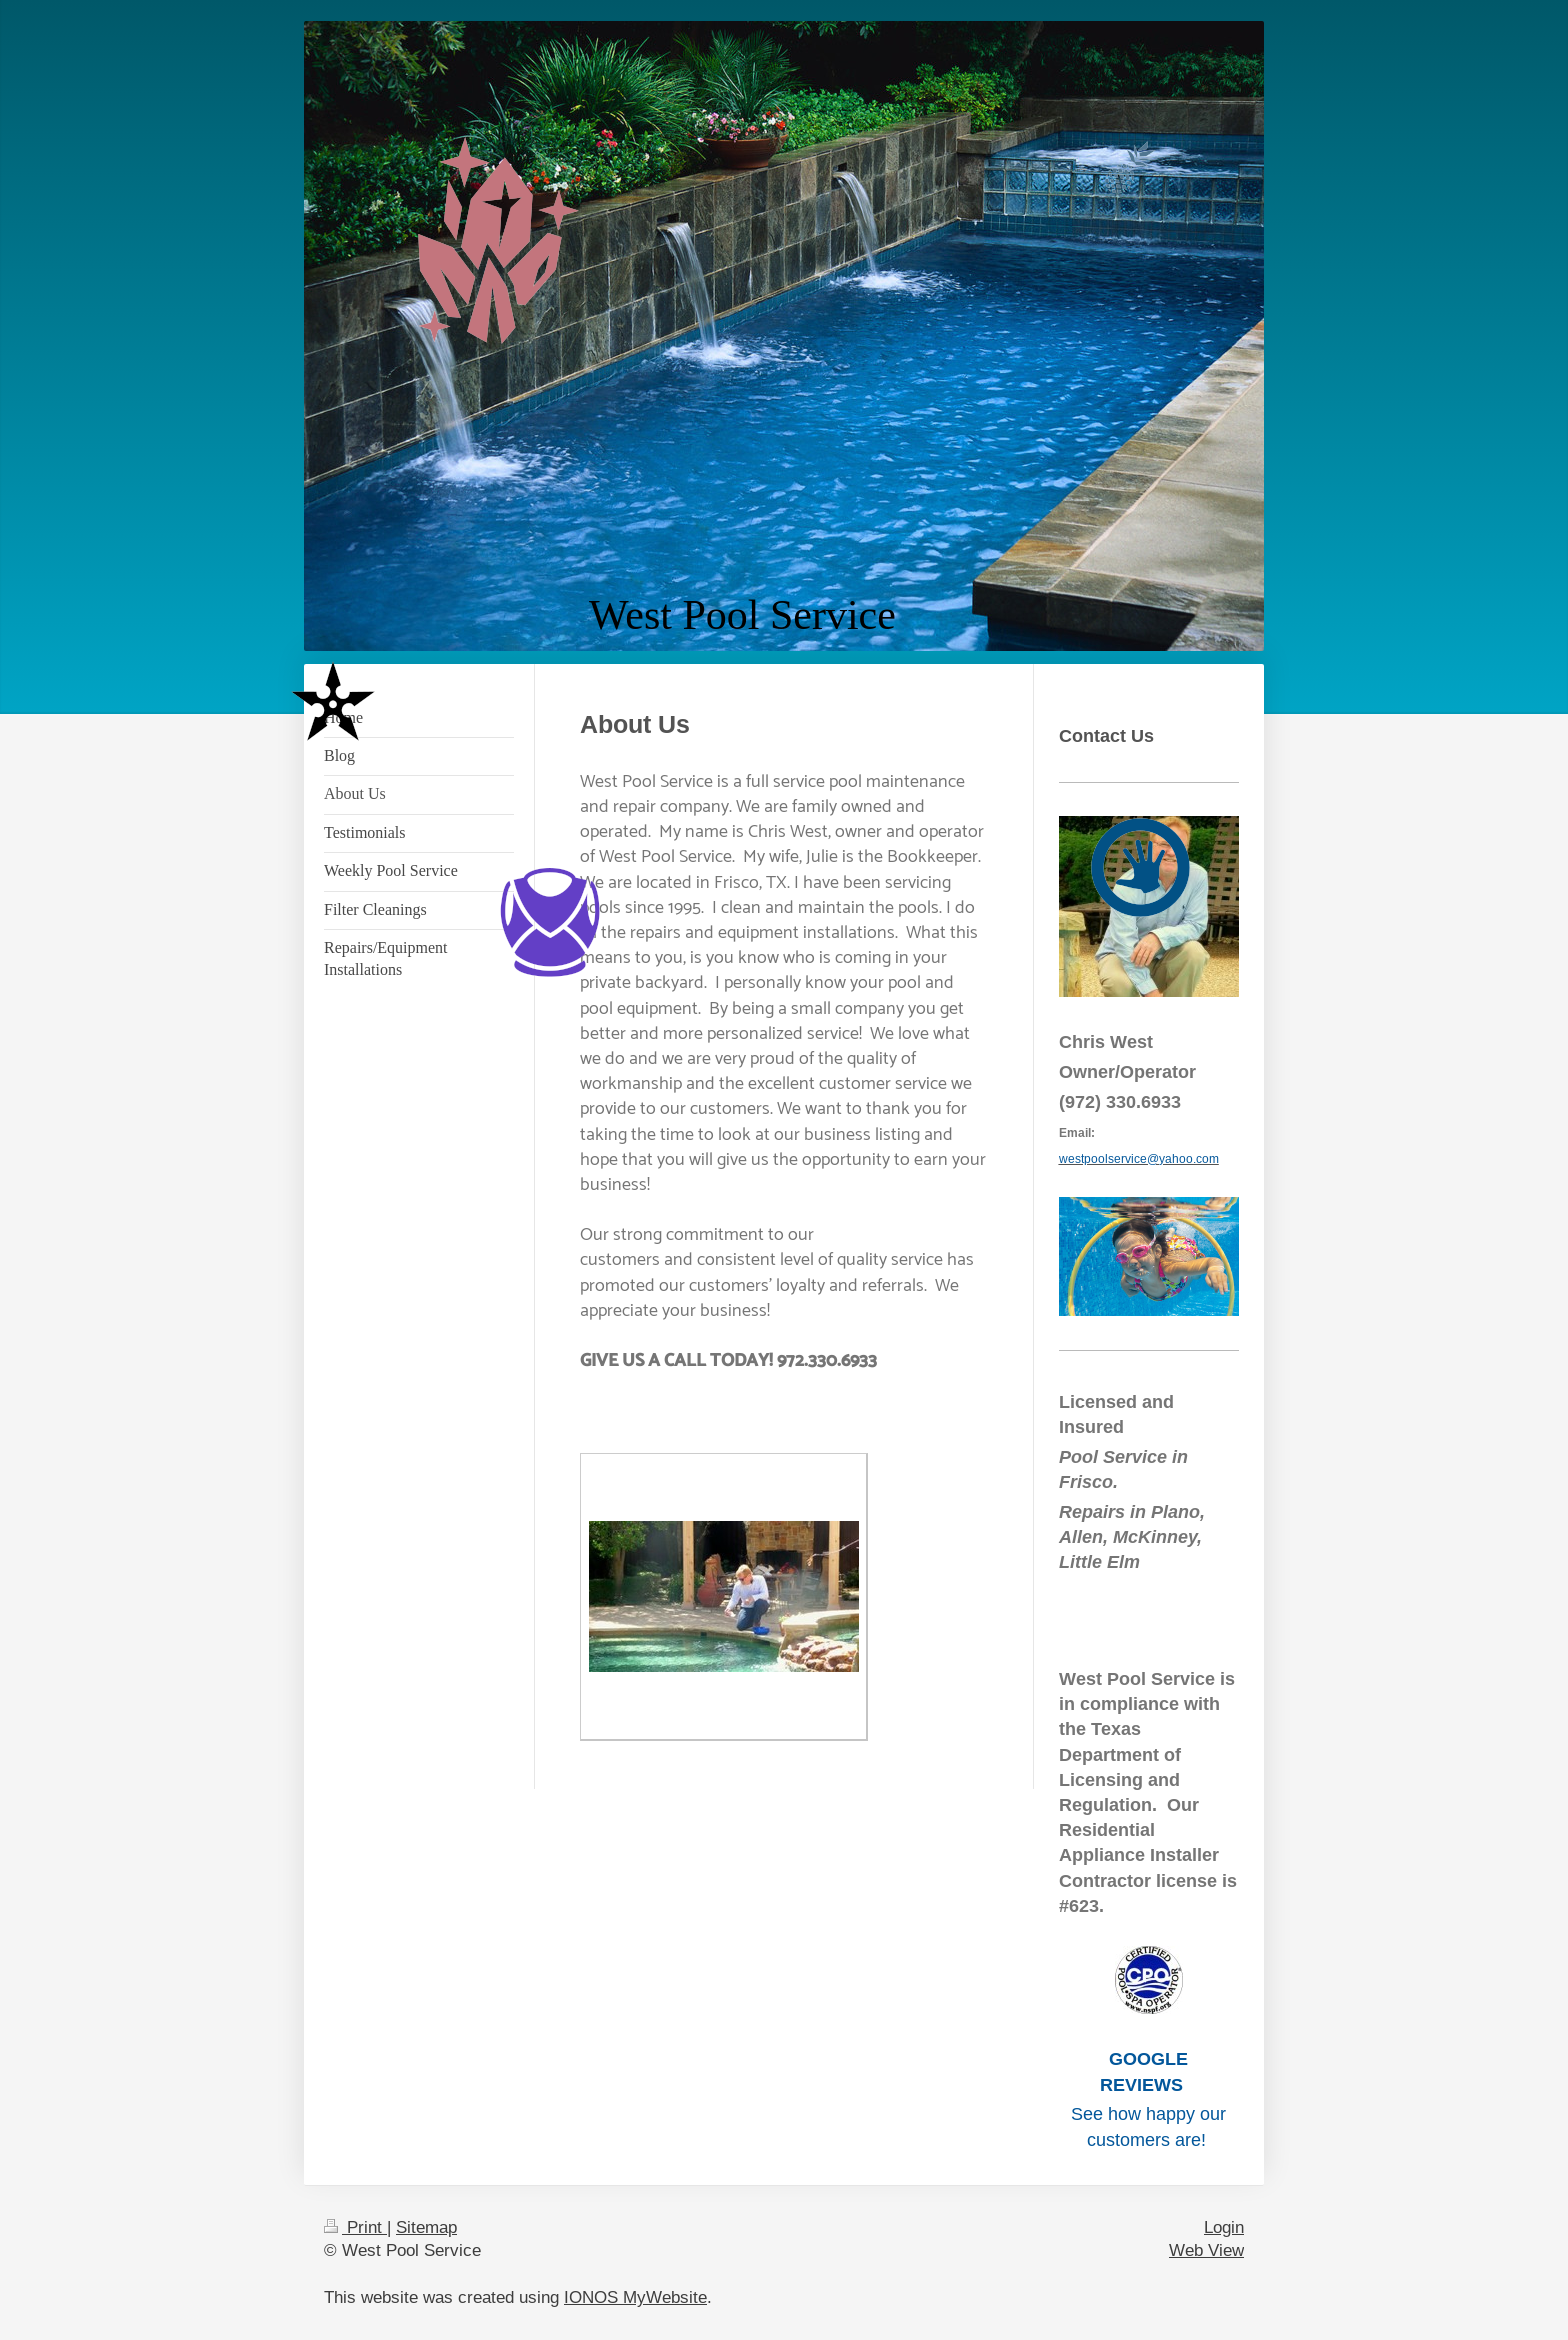 Image resolution: width=1568 pixels, height=2340 pixels. Describe the element at coordinates (498, 240) in the screenshot. I see `view collected minerals or crystals` at that location.